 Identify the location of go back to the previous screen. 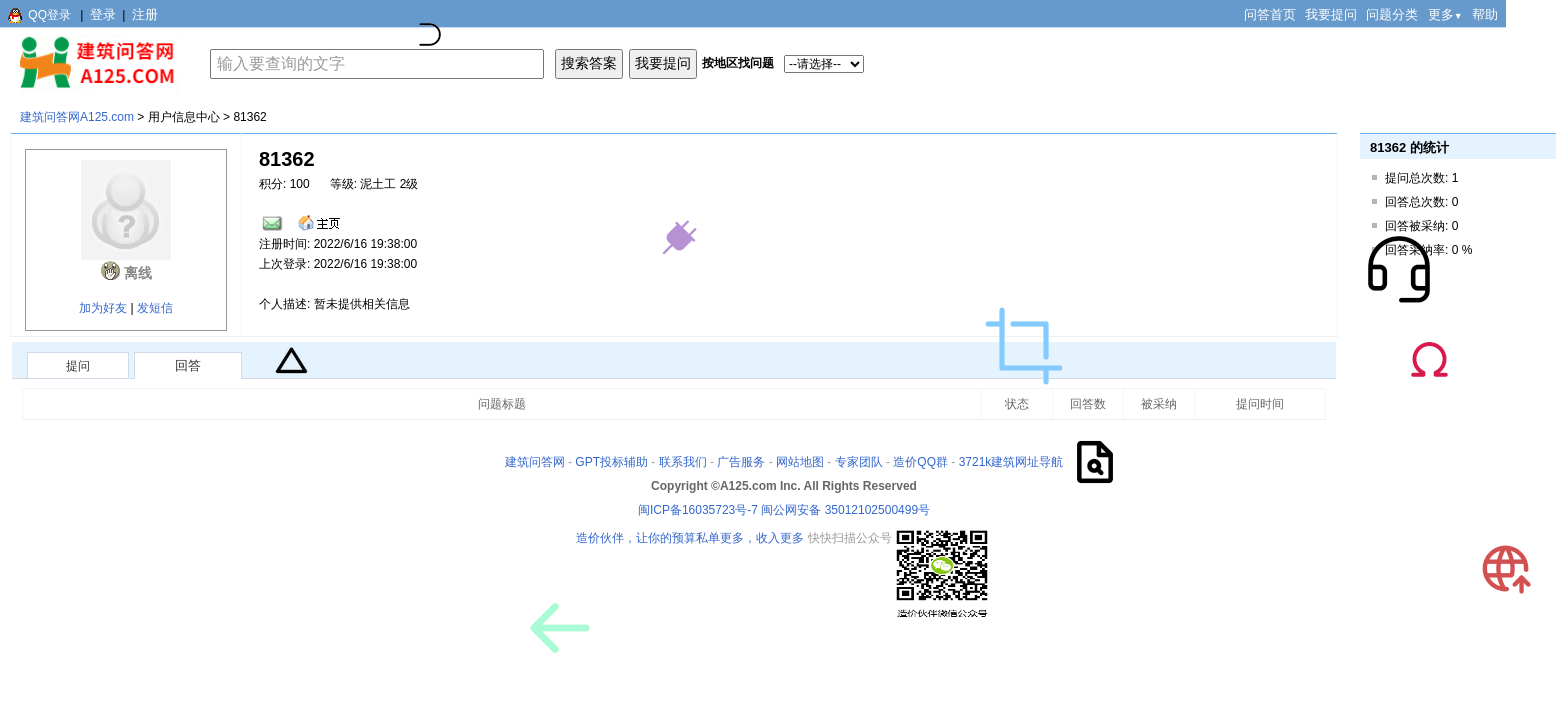
(560, 628).